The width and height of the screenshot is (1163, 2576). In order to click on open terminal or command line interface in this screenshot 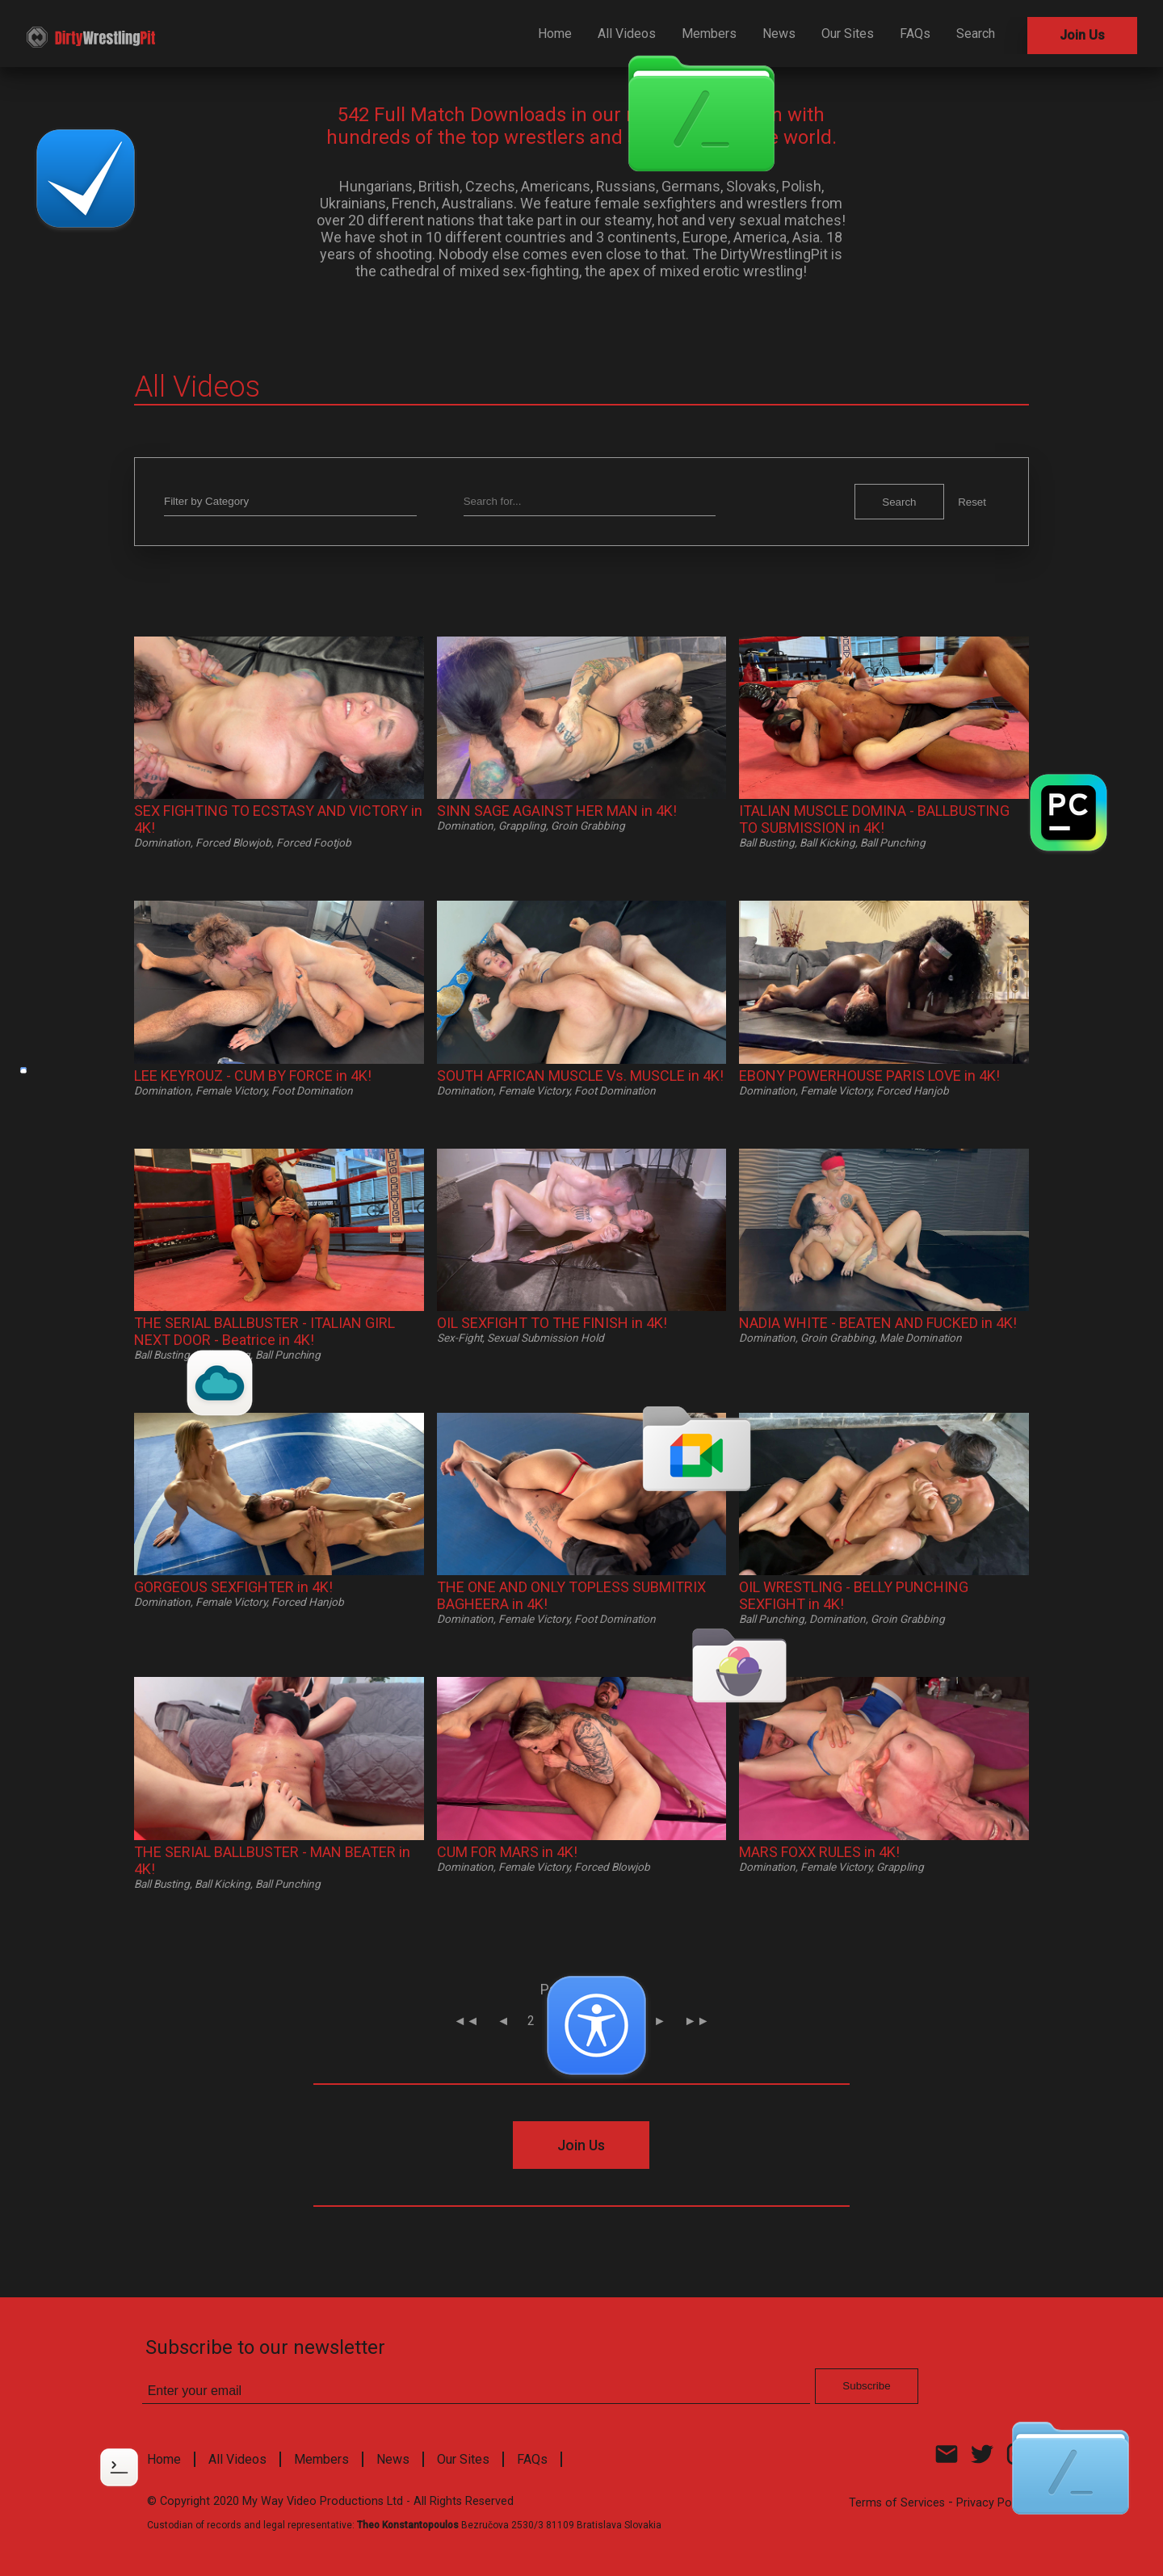, I will do `click(119, 2467)`.